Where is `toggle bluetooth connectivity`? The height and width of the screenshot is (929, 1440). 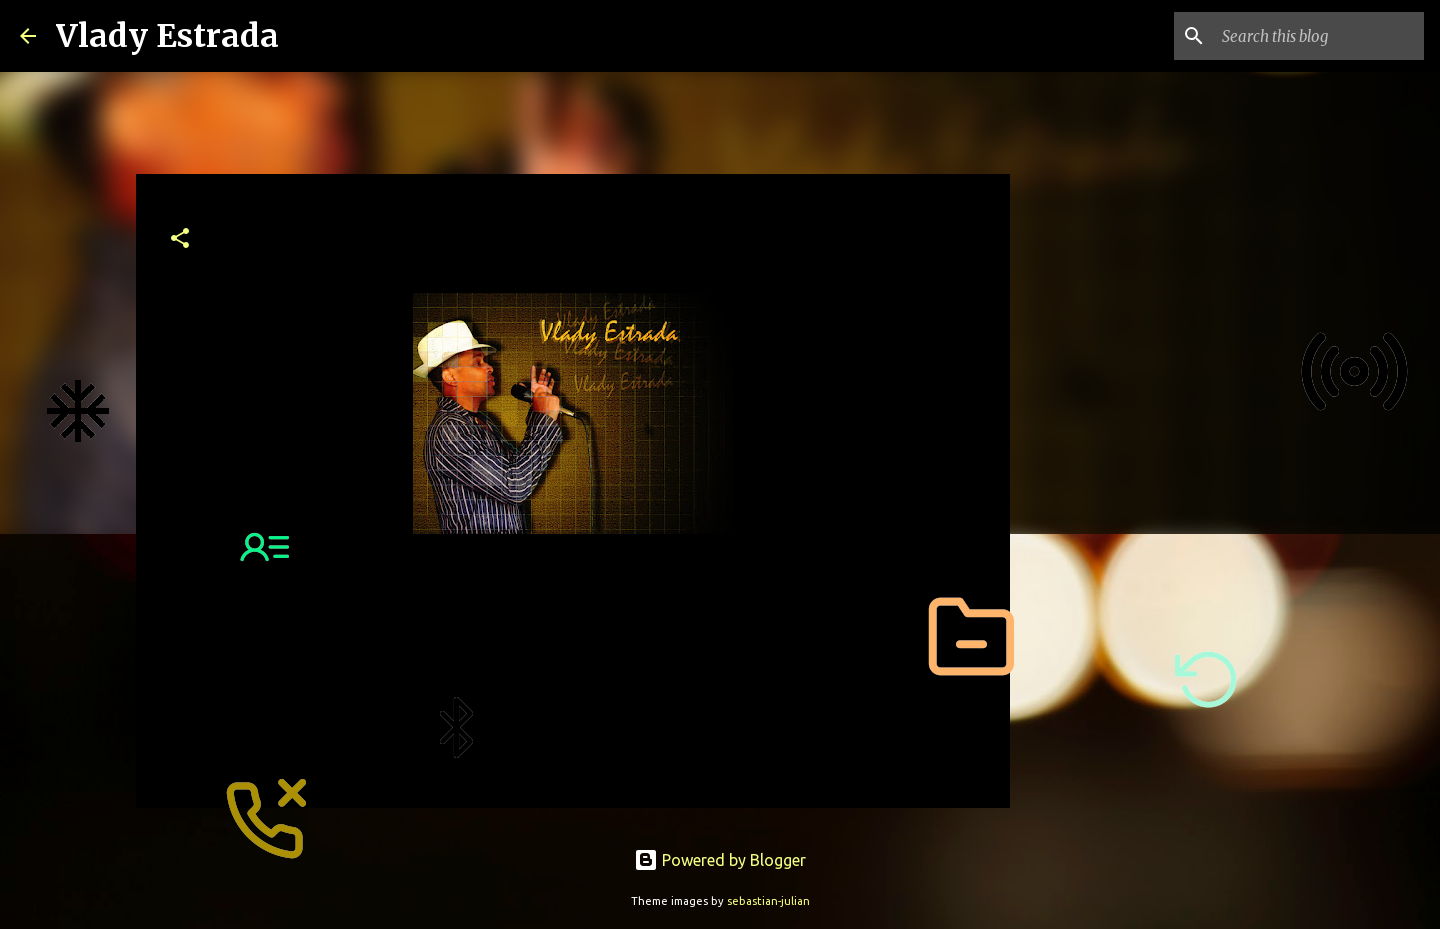 toggle bluetooth connectivity is located at coordinates (456, 727).